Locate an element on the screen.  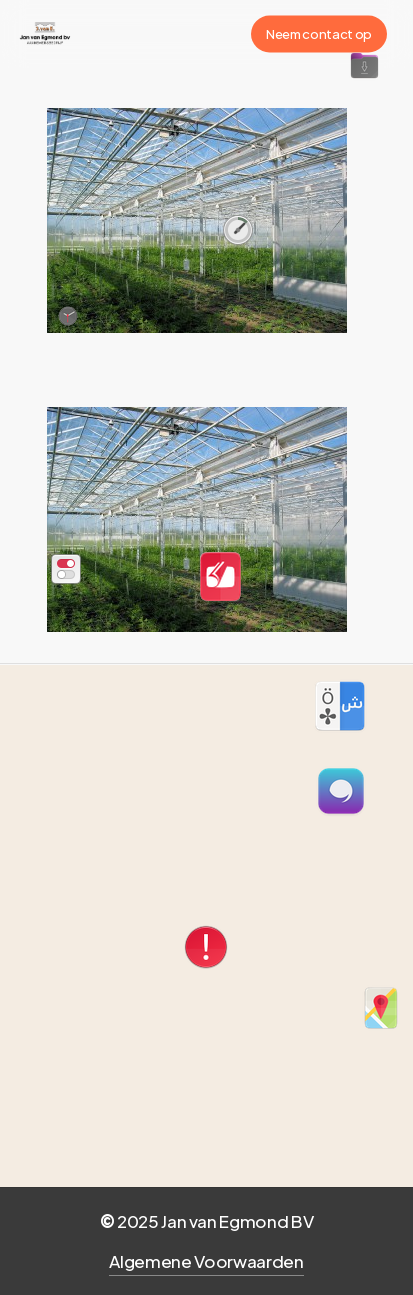
open downloads folder is located at coordinates (364, 65).